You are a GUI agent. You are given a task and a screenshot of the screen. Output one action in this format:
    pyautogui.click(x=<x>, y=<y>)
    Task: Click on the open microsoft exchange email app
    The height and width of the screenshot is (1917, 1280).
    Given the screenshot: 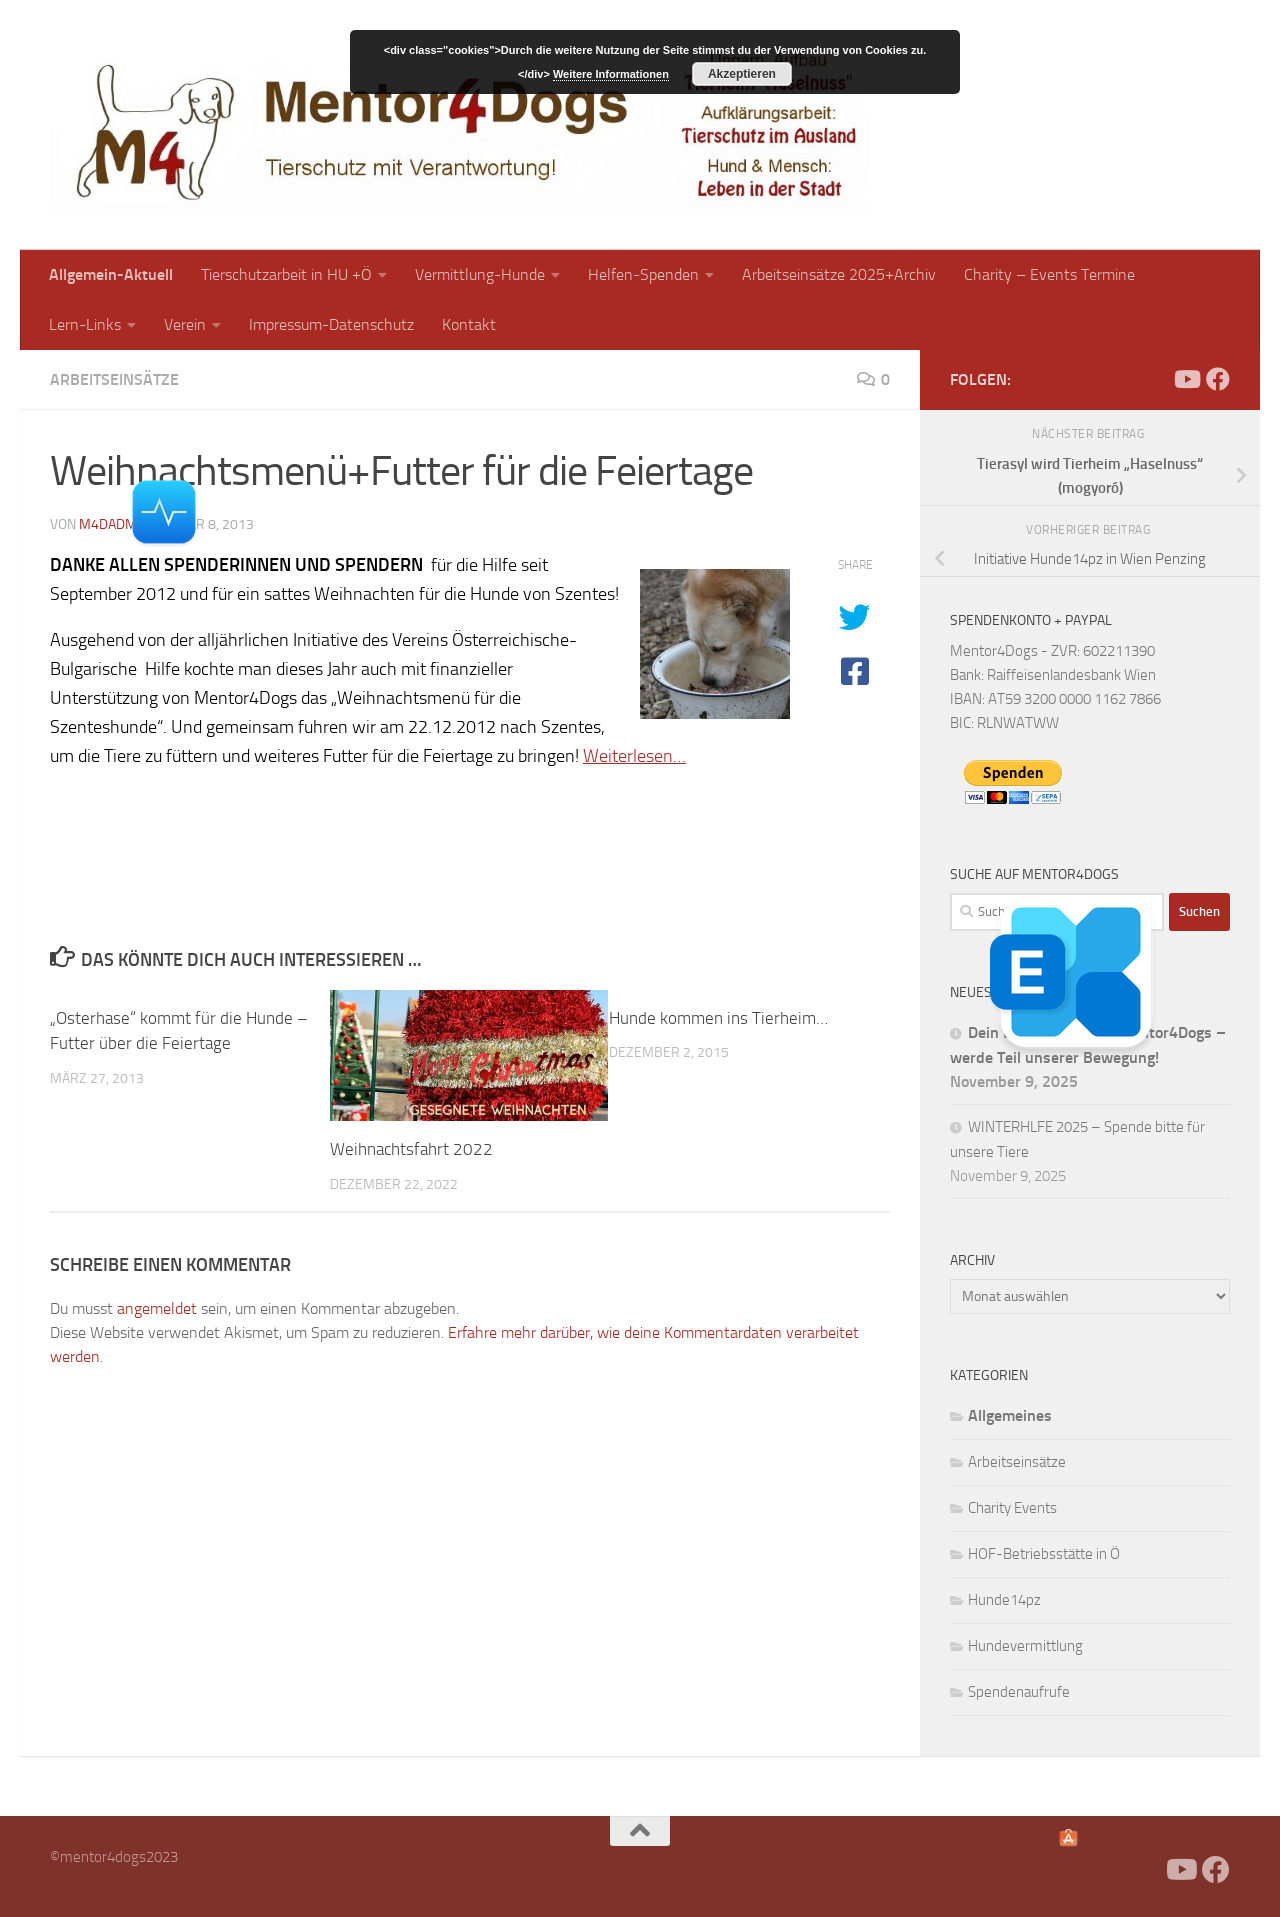 What is the action you would take?
    pyautogui.click(x=1076, y=972)
    